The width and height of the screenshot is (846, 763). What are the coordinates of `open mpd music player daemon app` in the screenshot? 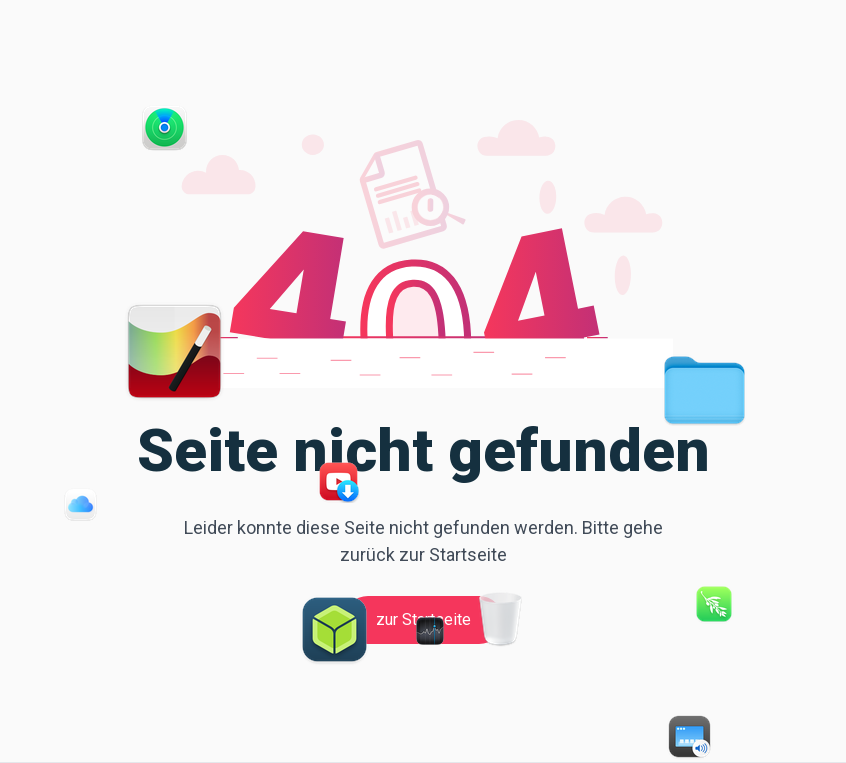 It's located at (689, 736).